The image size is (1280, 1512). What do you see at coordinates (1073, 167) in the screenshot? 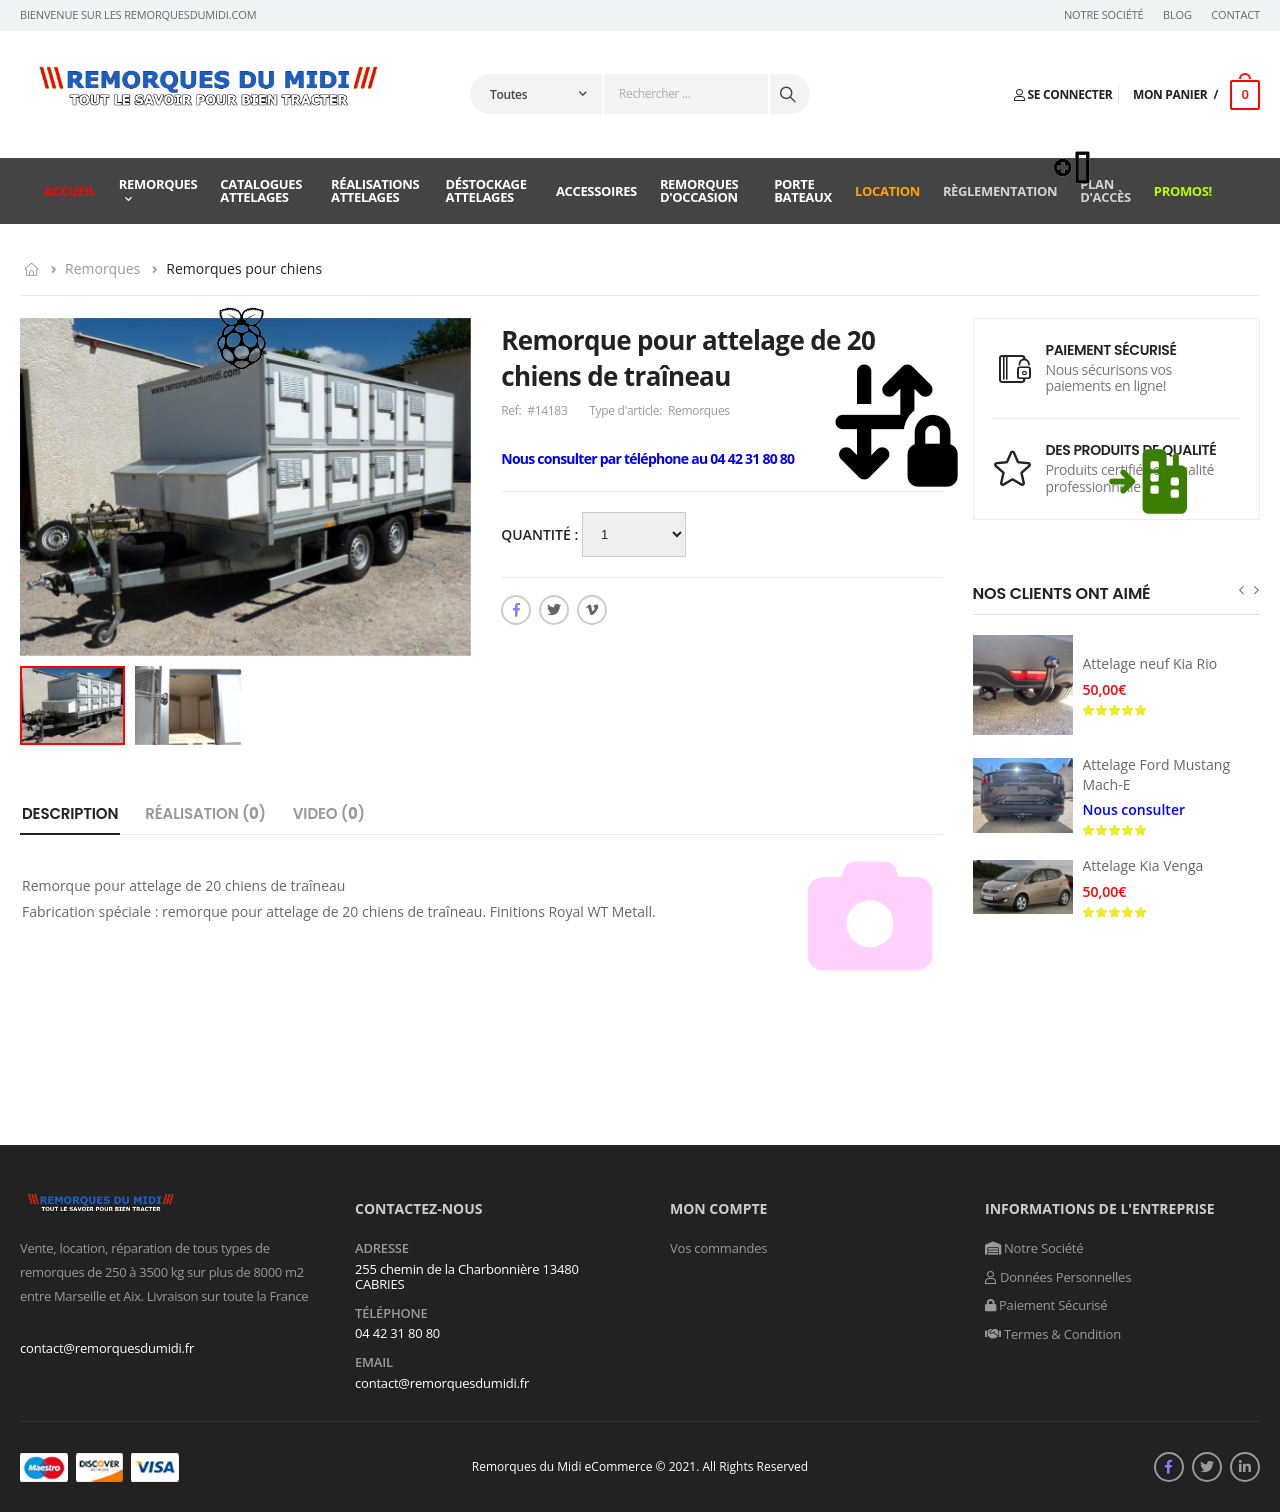
I see `insert a new column to the left` at bounding box center [1073, 167].